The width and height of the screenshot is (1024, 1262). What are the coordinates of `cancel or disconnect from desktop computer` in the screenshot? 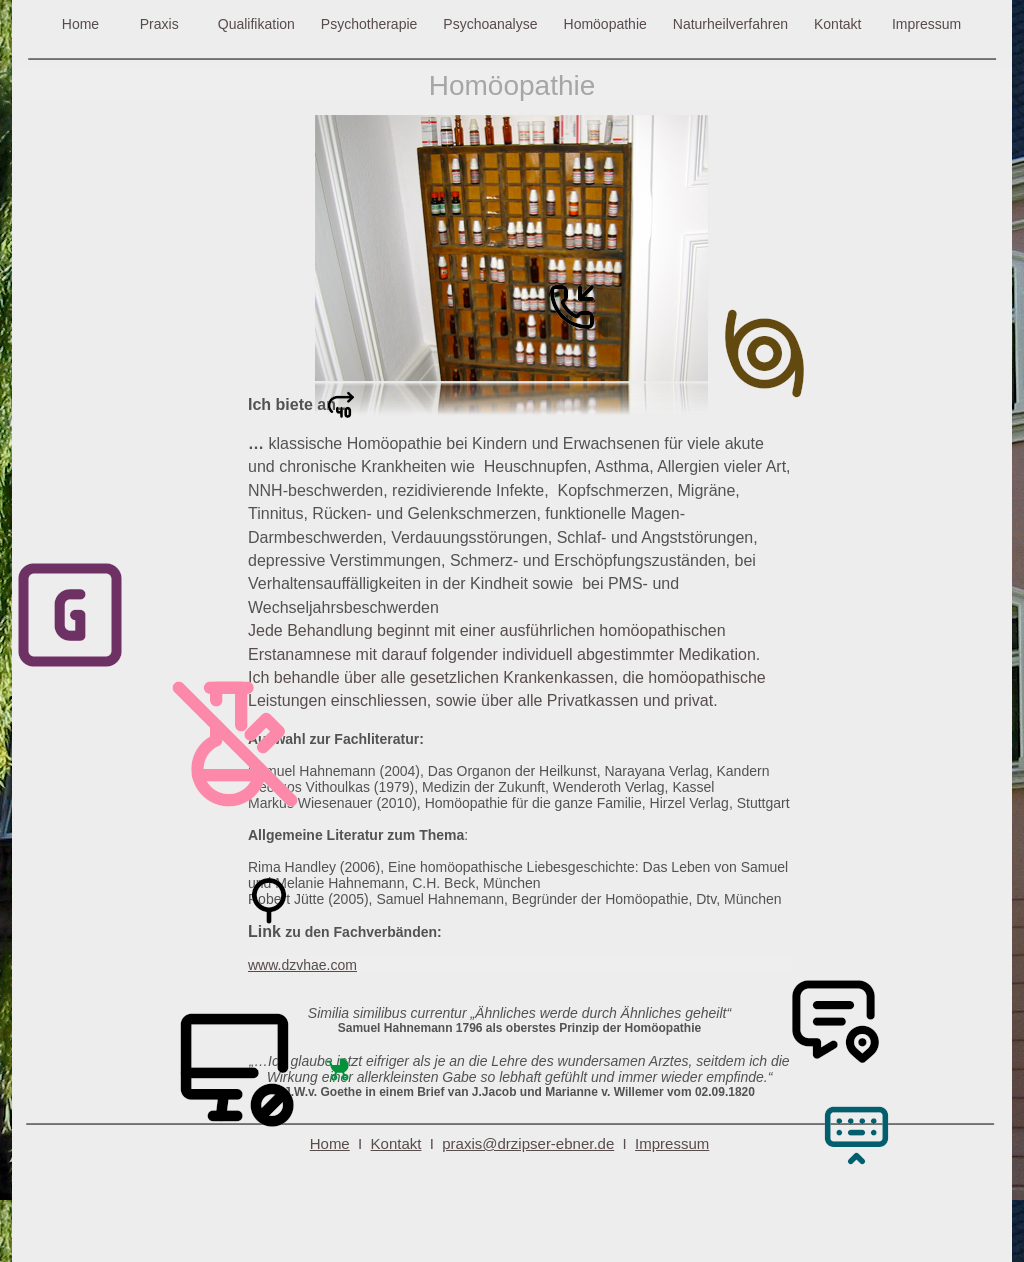 It's located at (234, 1067).